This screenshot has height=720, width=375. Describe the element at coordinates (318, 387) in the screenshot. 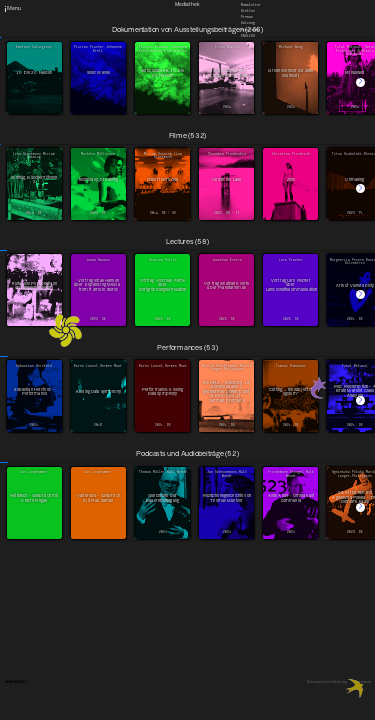

I see `perform a riposte or counter-attack move` at that location.